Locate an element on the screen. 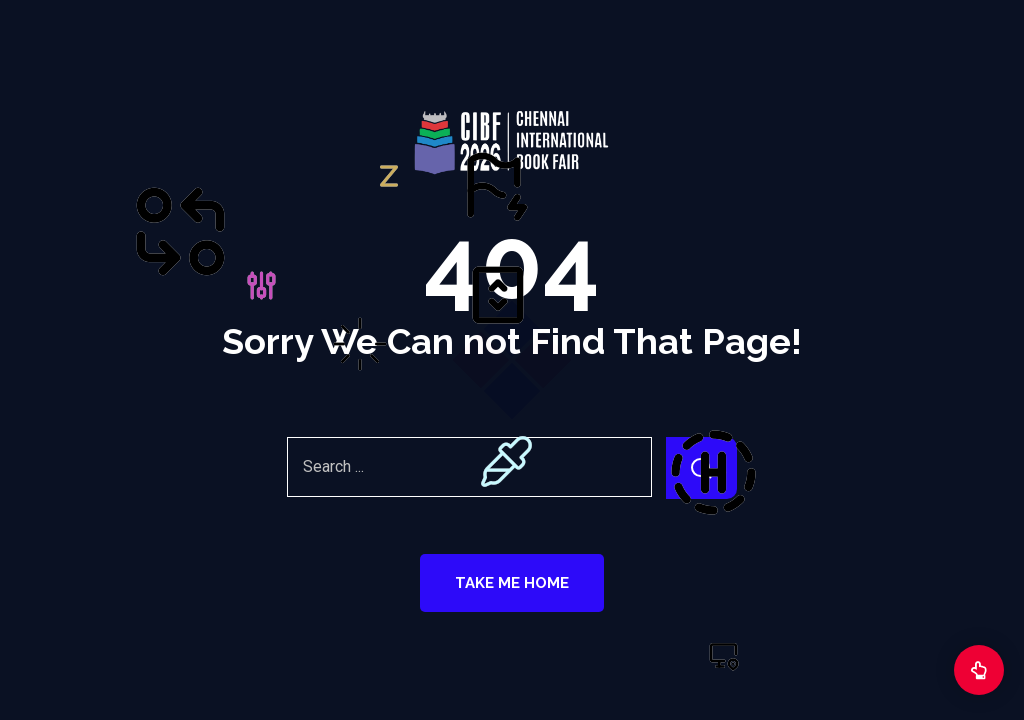 The width and height of the screenshot is (1024, 720). indicates a helipad or helicopter landing zone is located at coordinates (713, 472).